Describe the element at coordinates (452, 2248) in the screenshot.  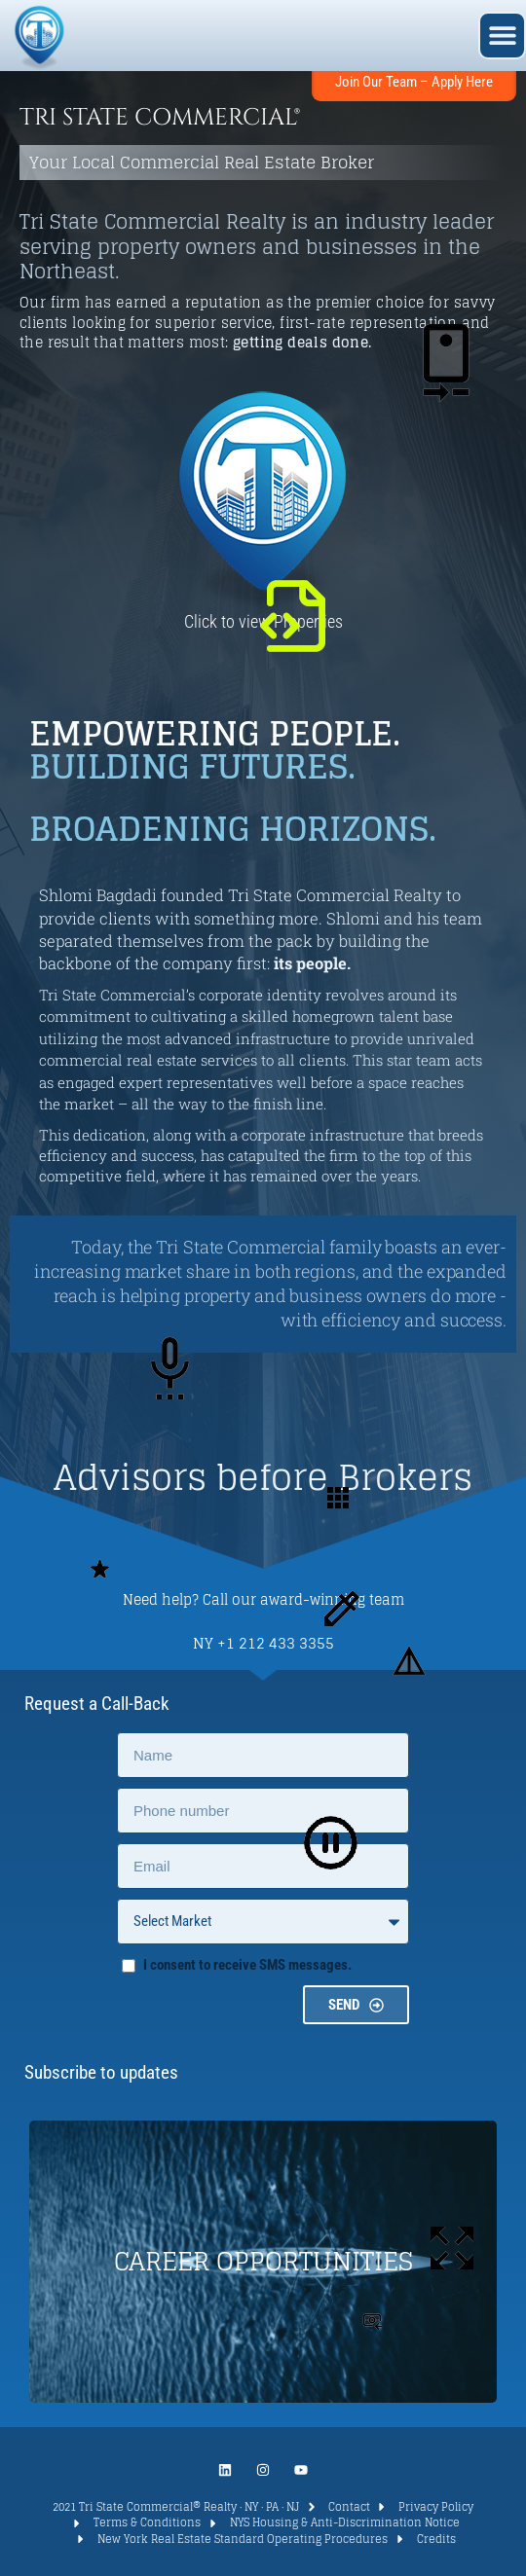
I see `enter fullscreen mode` at that location.